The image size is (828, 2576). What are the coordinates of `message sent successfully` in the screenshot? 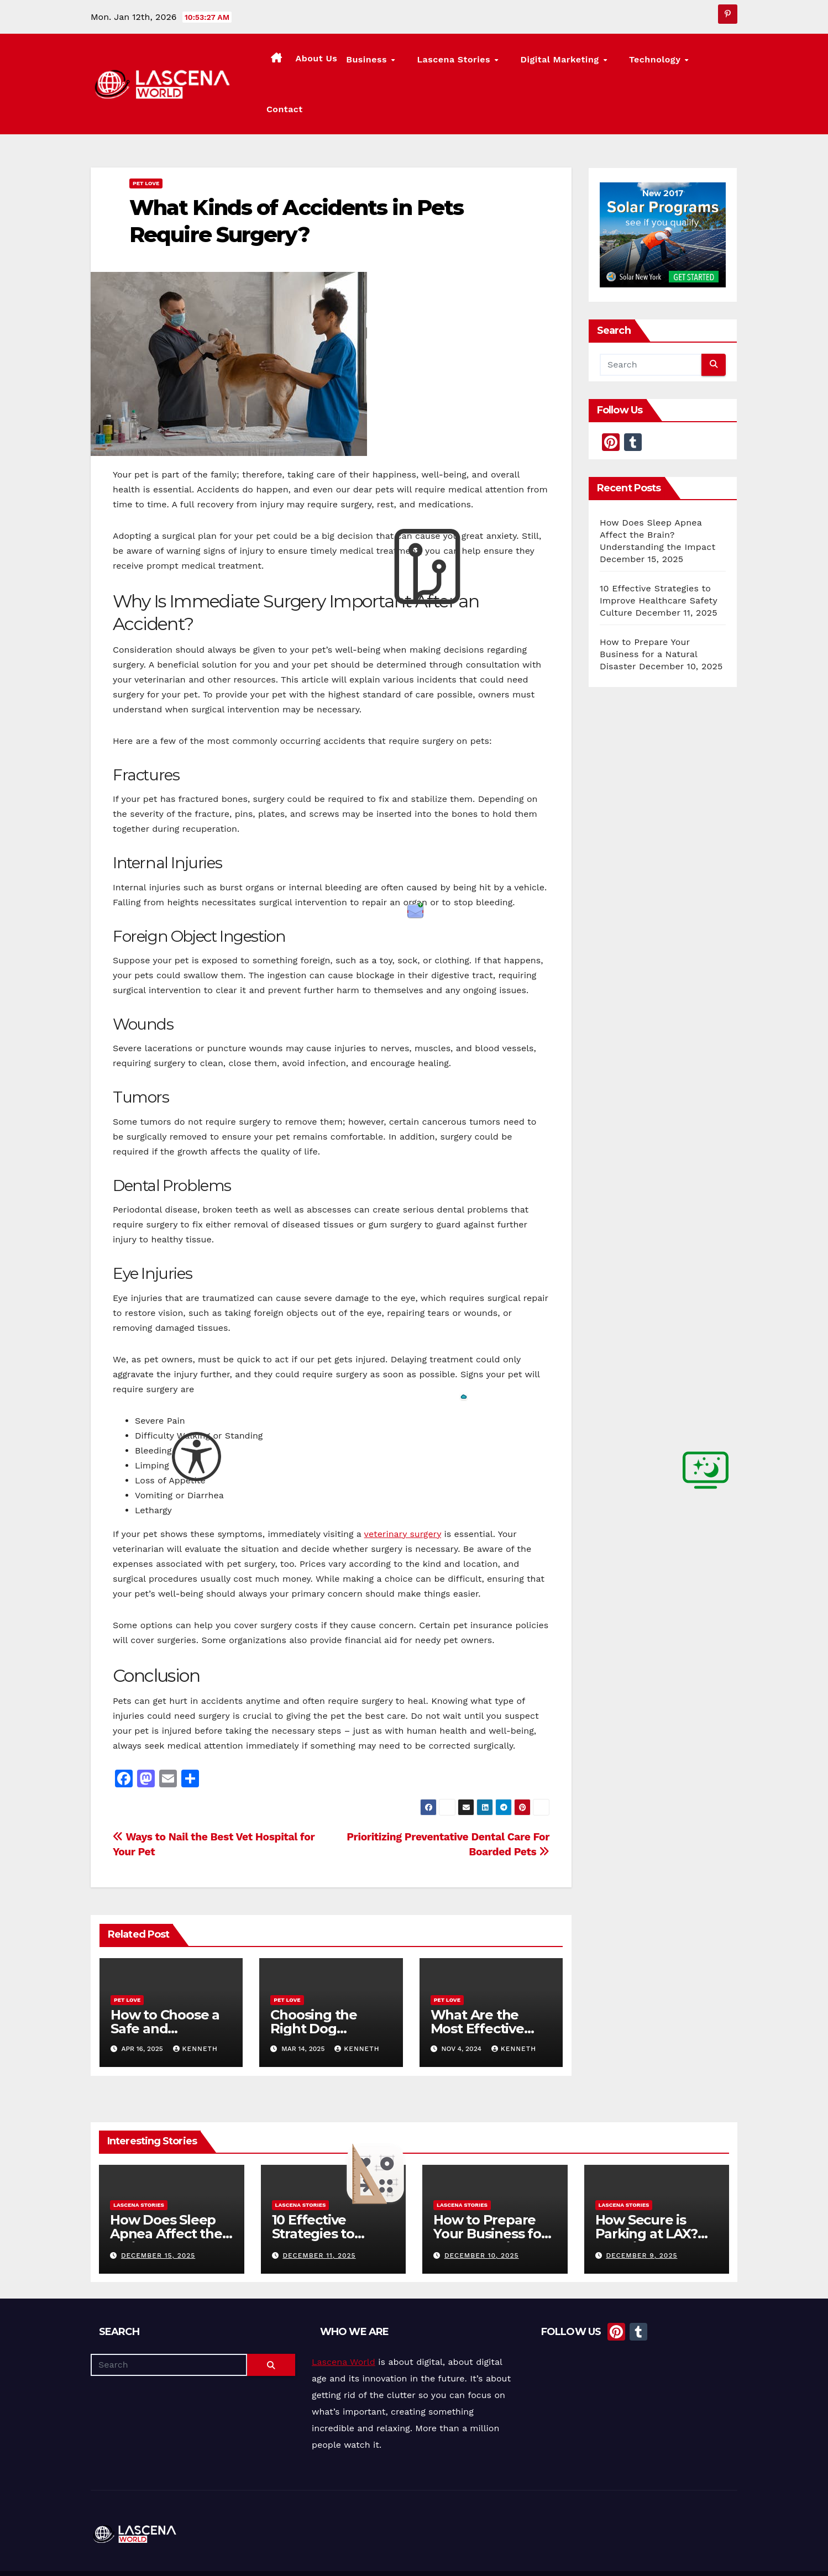 It's located at (415, 911).